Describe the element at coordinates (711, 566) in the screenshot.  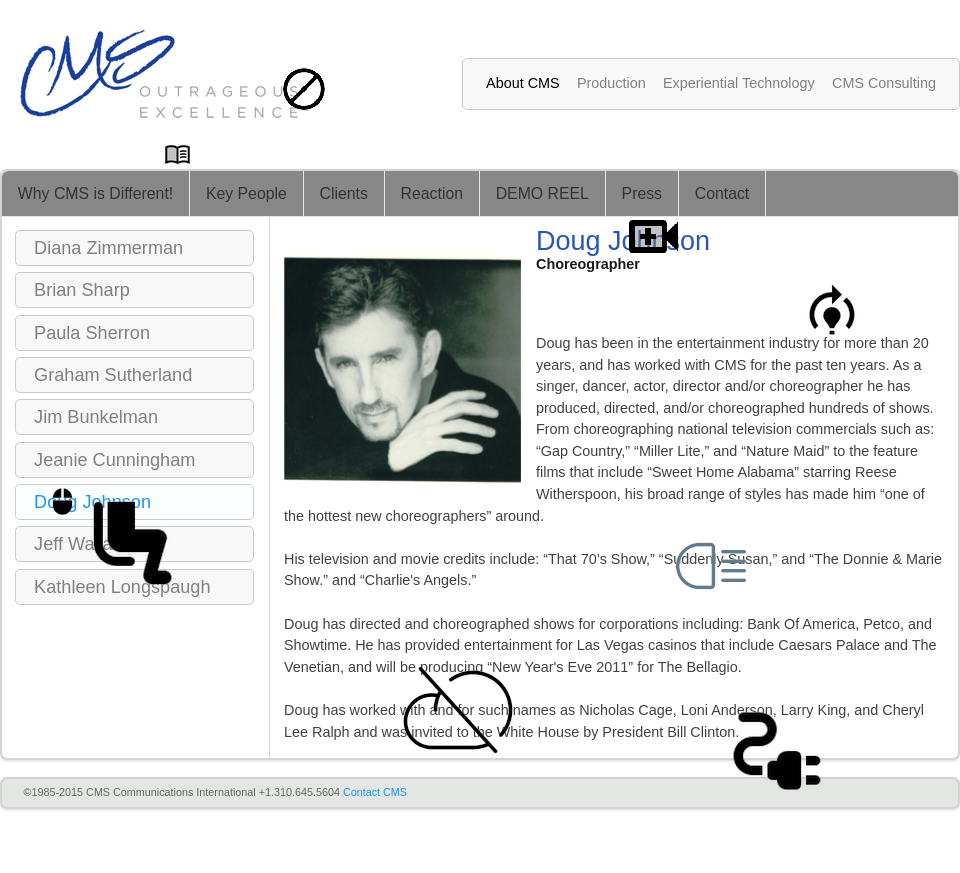
I see `toggle vehicle headlights on/off` at that location.